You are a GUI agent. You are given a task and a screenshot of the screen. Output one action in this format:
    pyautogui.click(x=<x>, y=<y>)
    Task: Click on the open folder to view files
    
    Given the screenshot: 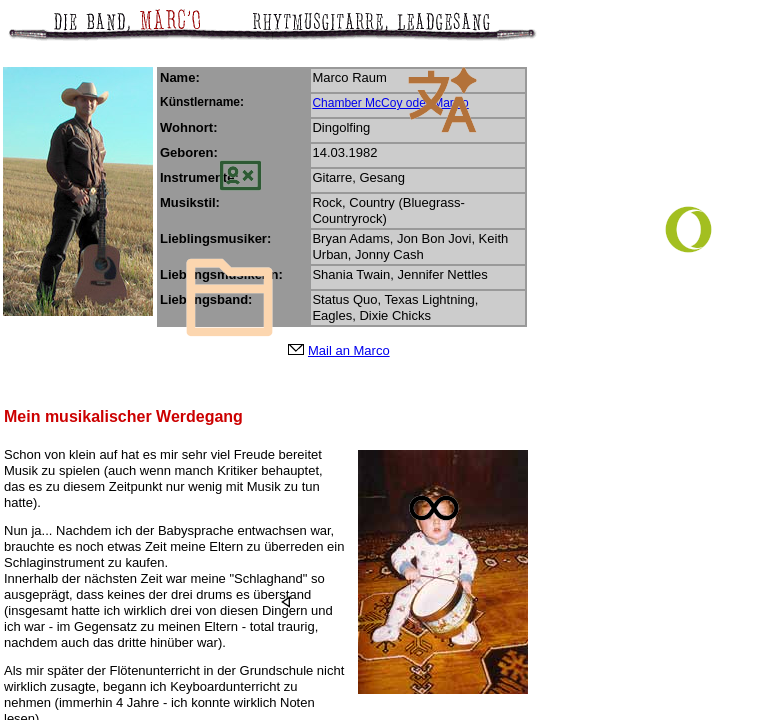 What is the action you would take?
    pyautogui.click(x=229, y=297)
    